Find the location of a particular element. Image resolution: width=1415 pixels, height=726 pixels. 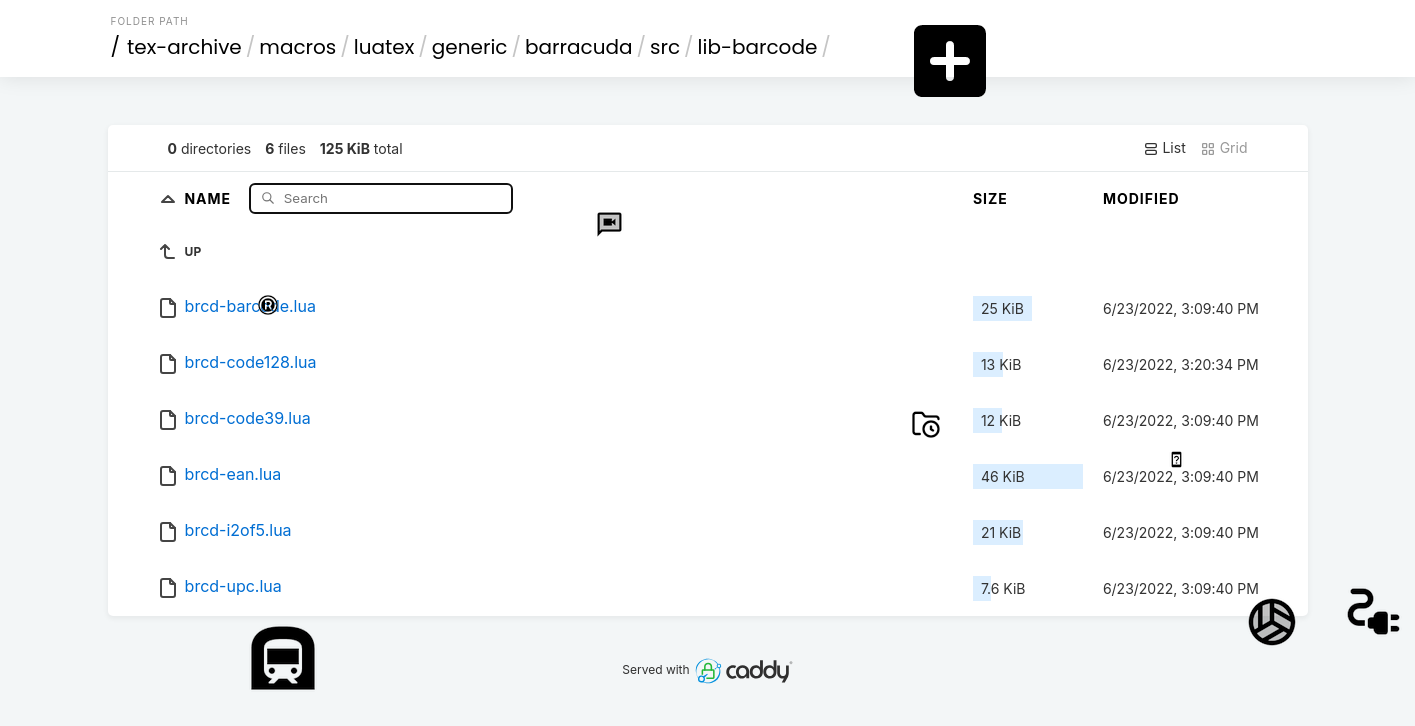

indicates registered trademark status is located at coordinates (268, 305).